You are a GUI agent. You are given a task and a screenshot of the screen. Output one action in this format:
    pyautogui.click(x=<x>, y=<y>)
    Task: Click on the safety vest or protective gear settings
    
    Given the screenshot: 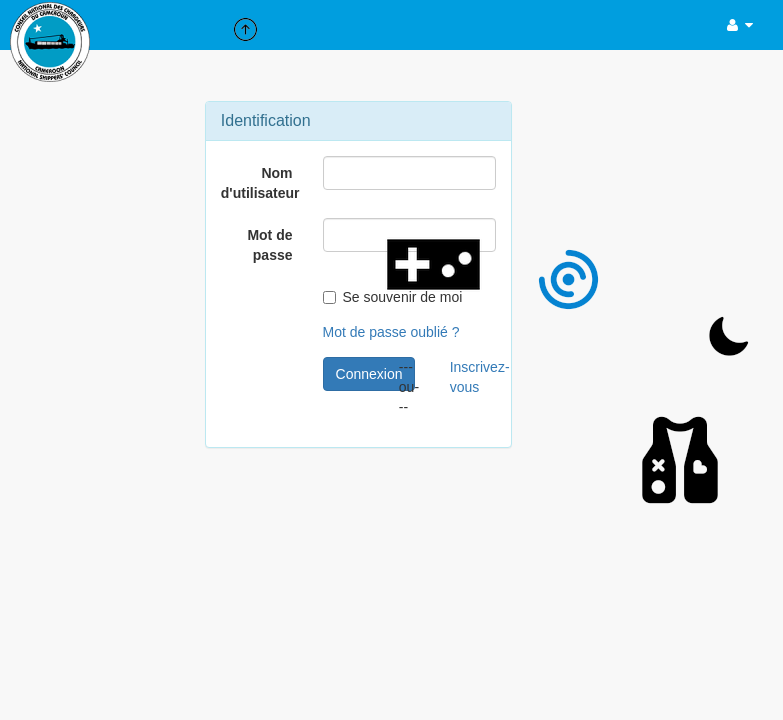 What is the action you would take?
    pyautogui.click(x=680, y=460)
    